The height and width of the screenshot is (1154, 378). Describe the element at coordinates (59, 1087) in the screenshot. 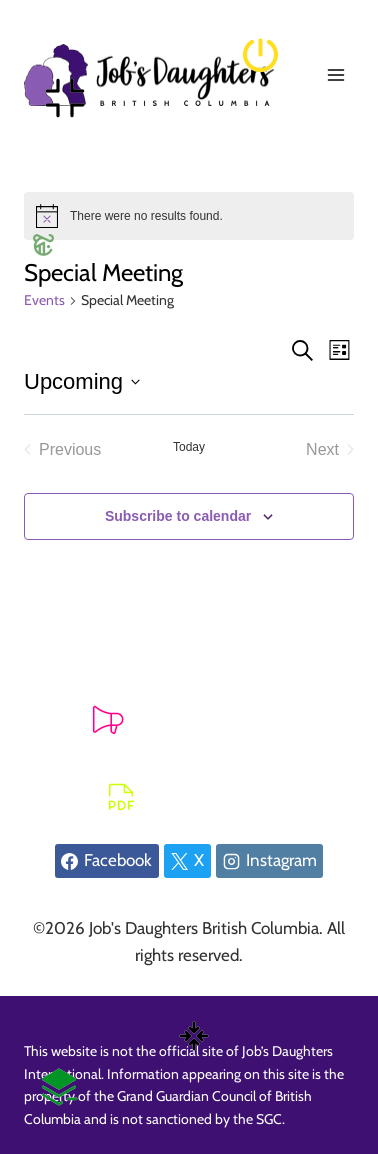

I see `remove a layer from the stack` at that location.